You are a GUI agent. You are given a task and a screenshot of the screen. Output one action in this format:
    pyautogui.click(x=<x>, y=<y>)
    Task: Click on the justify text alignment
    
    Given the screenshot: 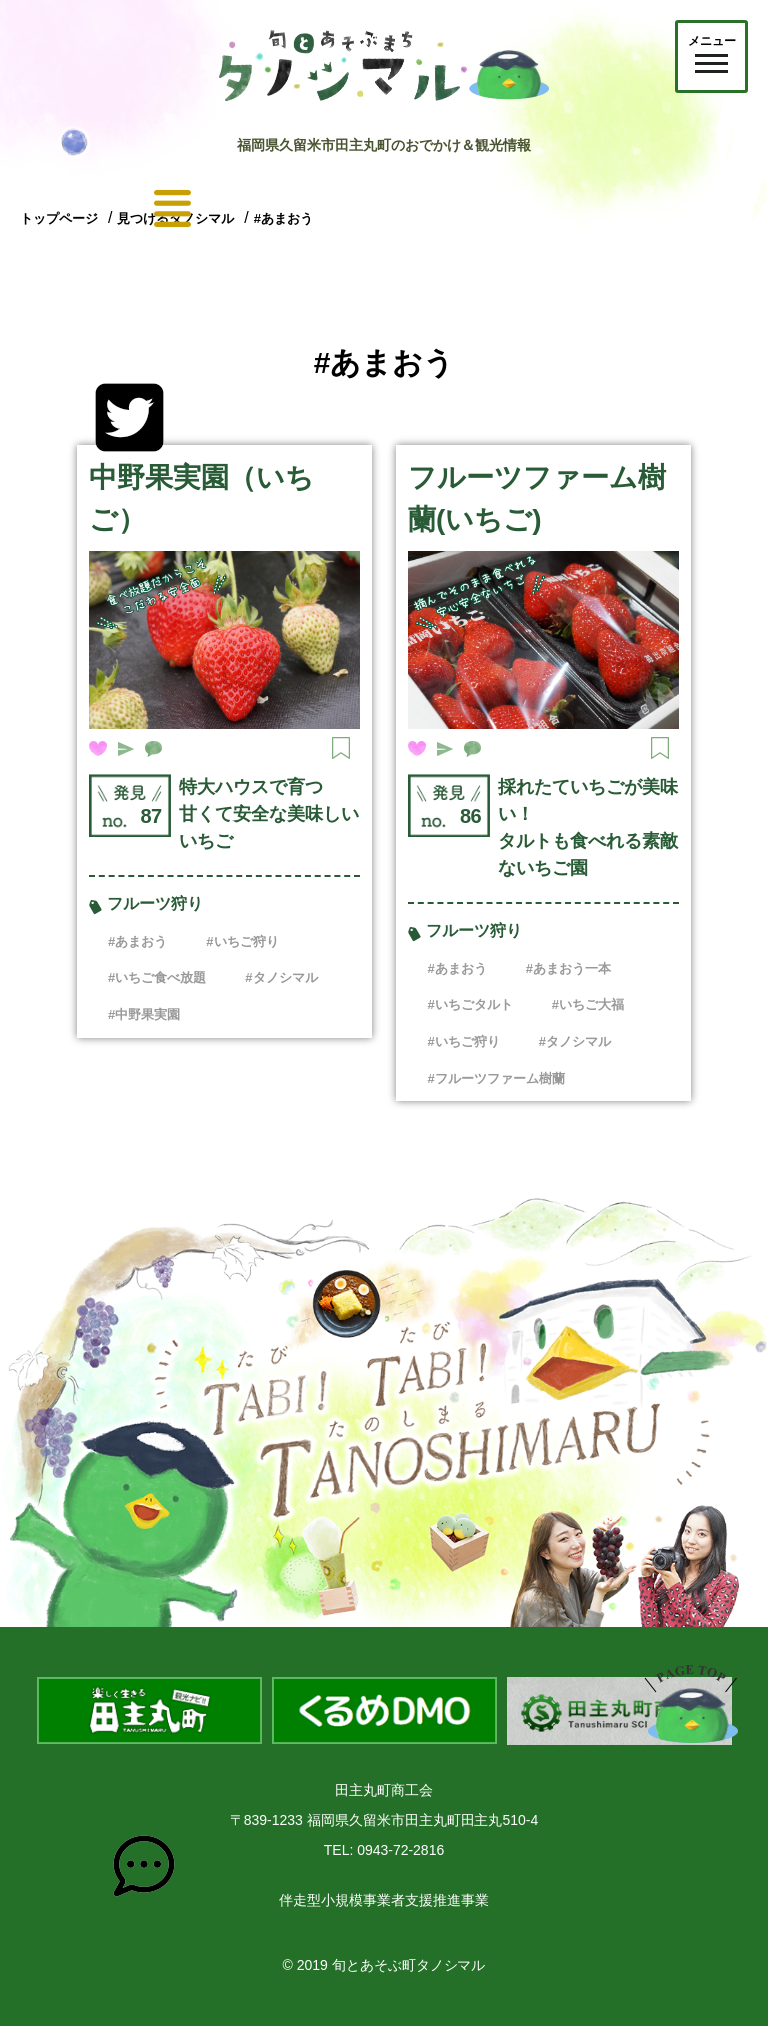 What is the action you would take?
    pyautogui.click(x=172, y=208)
    